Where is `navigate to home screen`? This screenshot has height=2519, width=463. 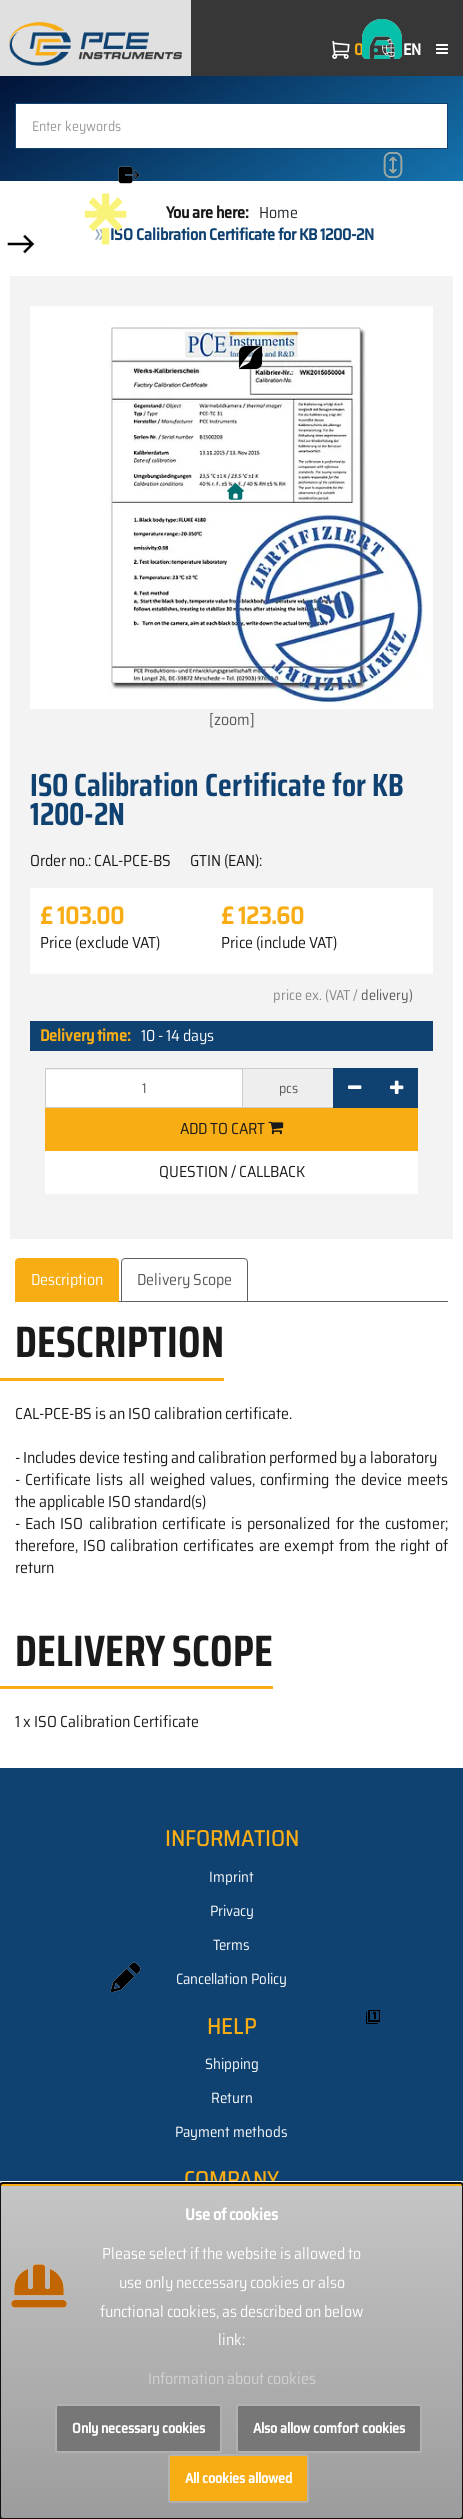
navigate to home screen is located at coordinates (235, 491).